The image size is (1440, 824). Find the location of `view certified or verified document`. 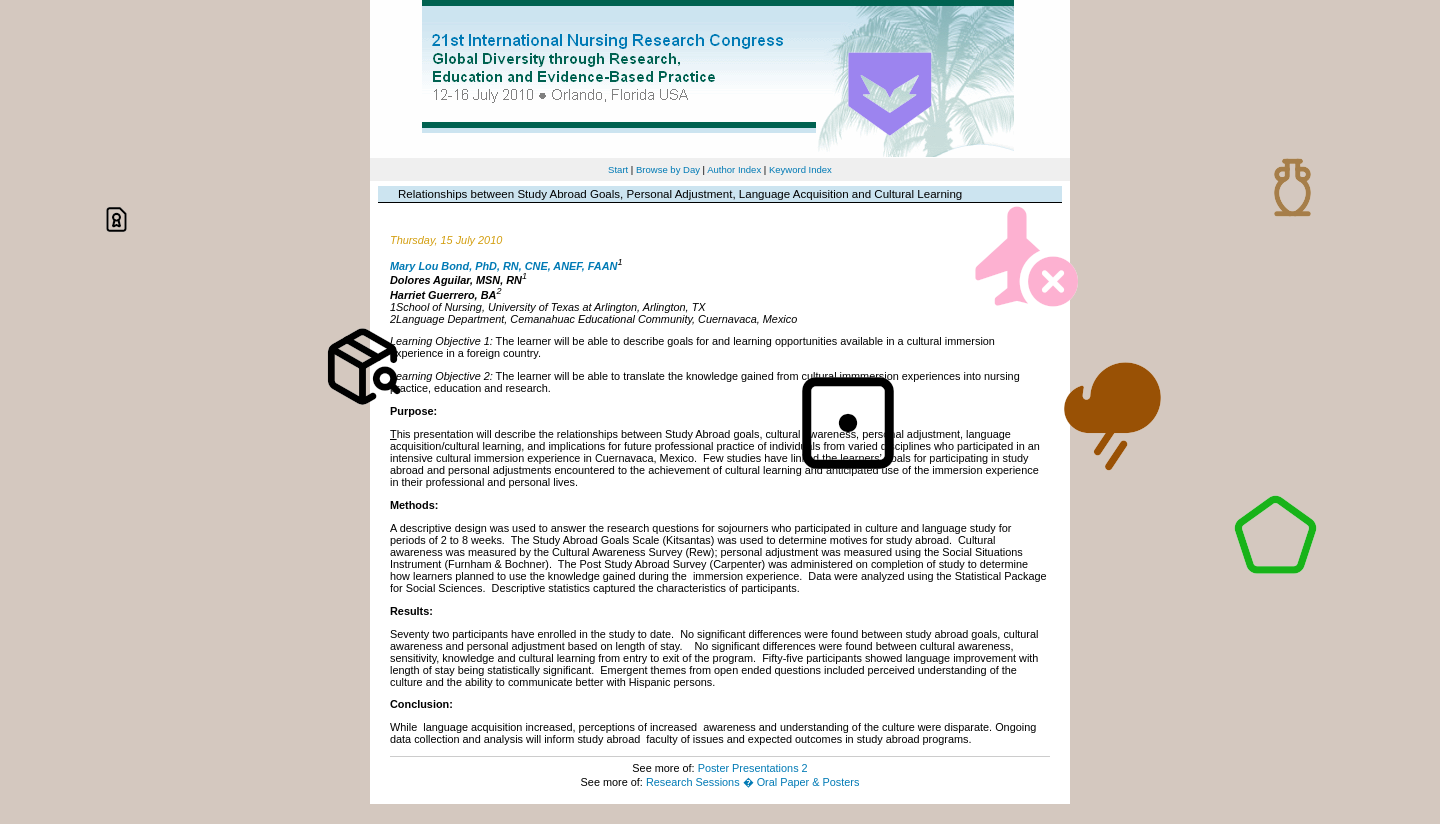

view certified or verified document is located at coordinates (116, 219).